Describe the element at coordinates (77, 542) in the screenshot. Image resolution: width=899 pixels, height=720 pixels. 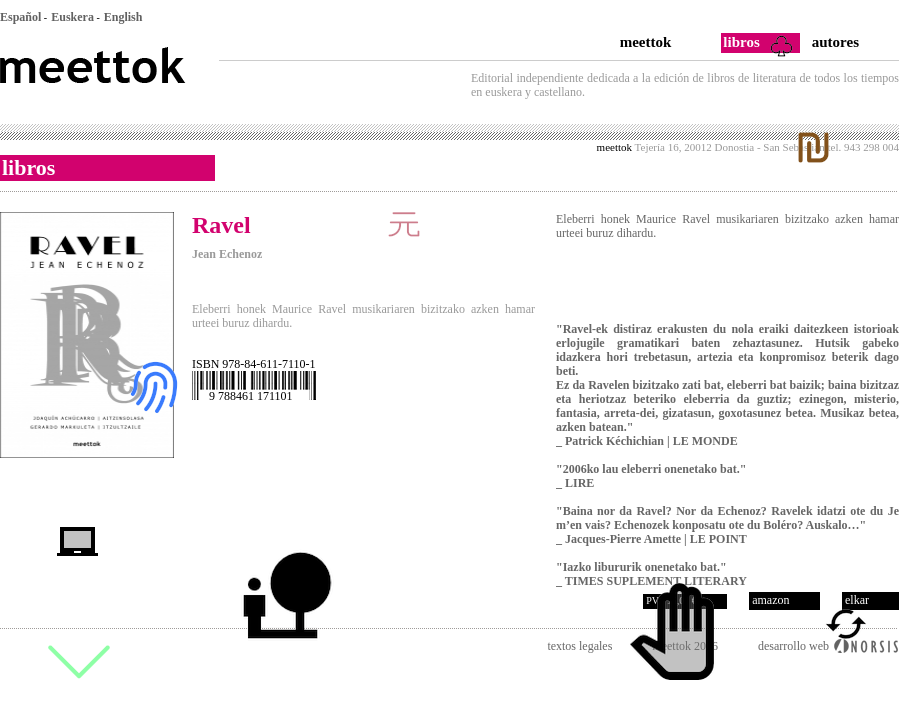
I see `access chromebook or laptop settings` at that location.